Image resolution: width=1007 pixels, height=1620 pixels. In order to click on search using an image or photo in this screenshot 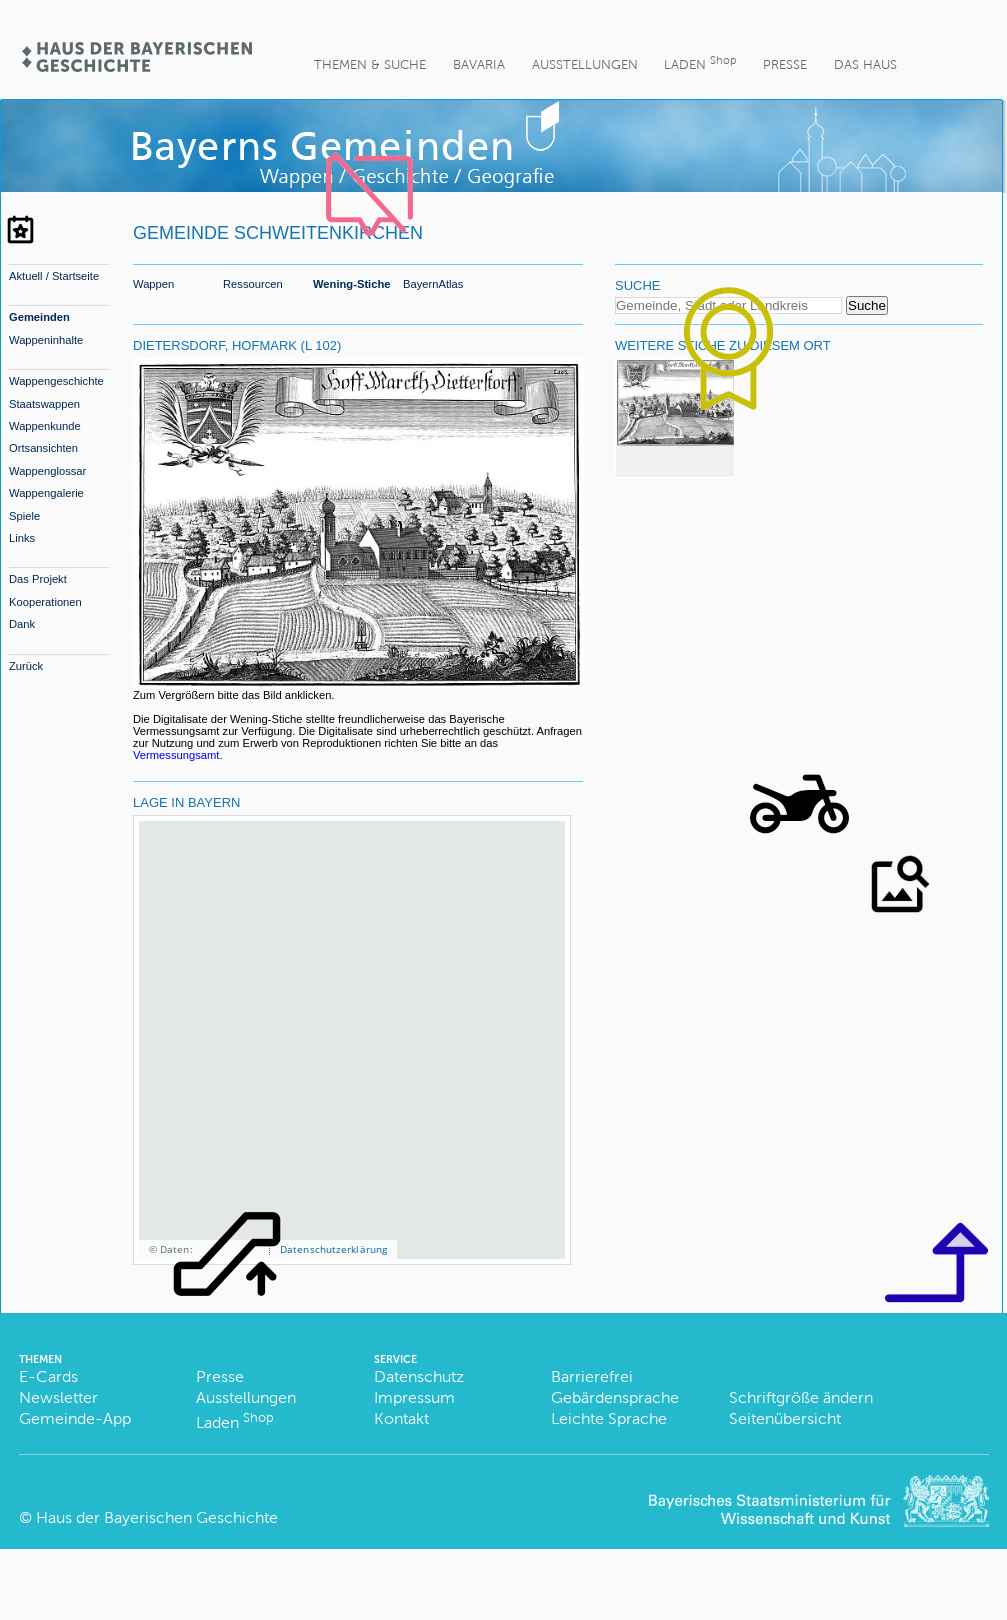, I will do `click(900, 884)`.